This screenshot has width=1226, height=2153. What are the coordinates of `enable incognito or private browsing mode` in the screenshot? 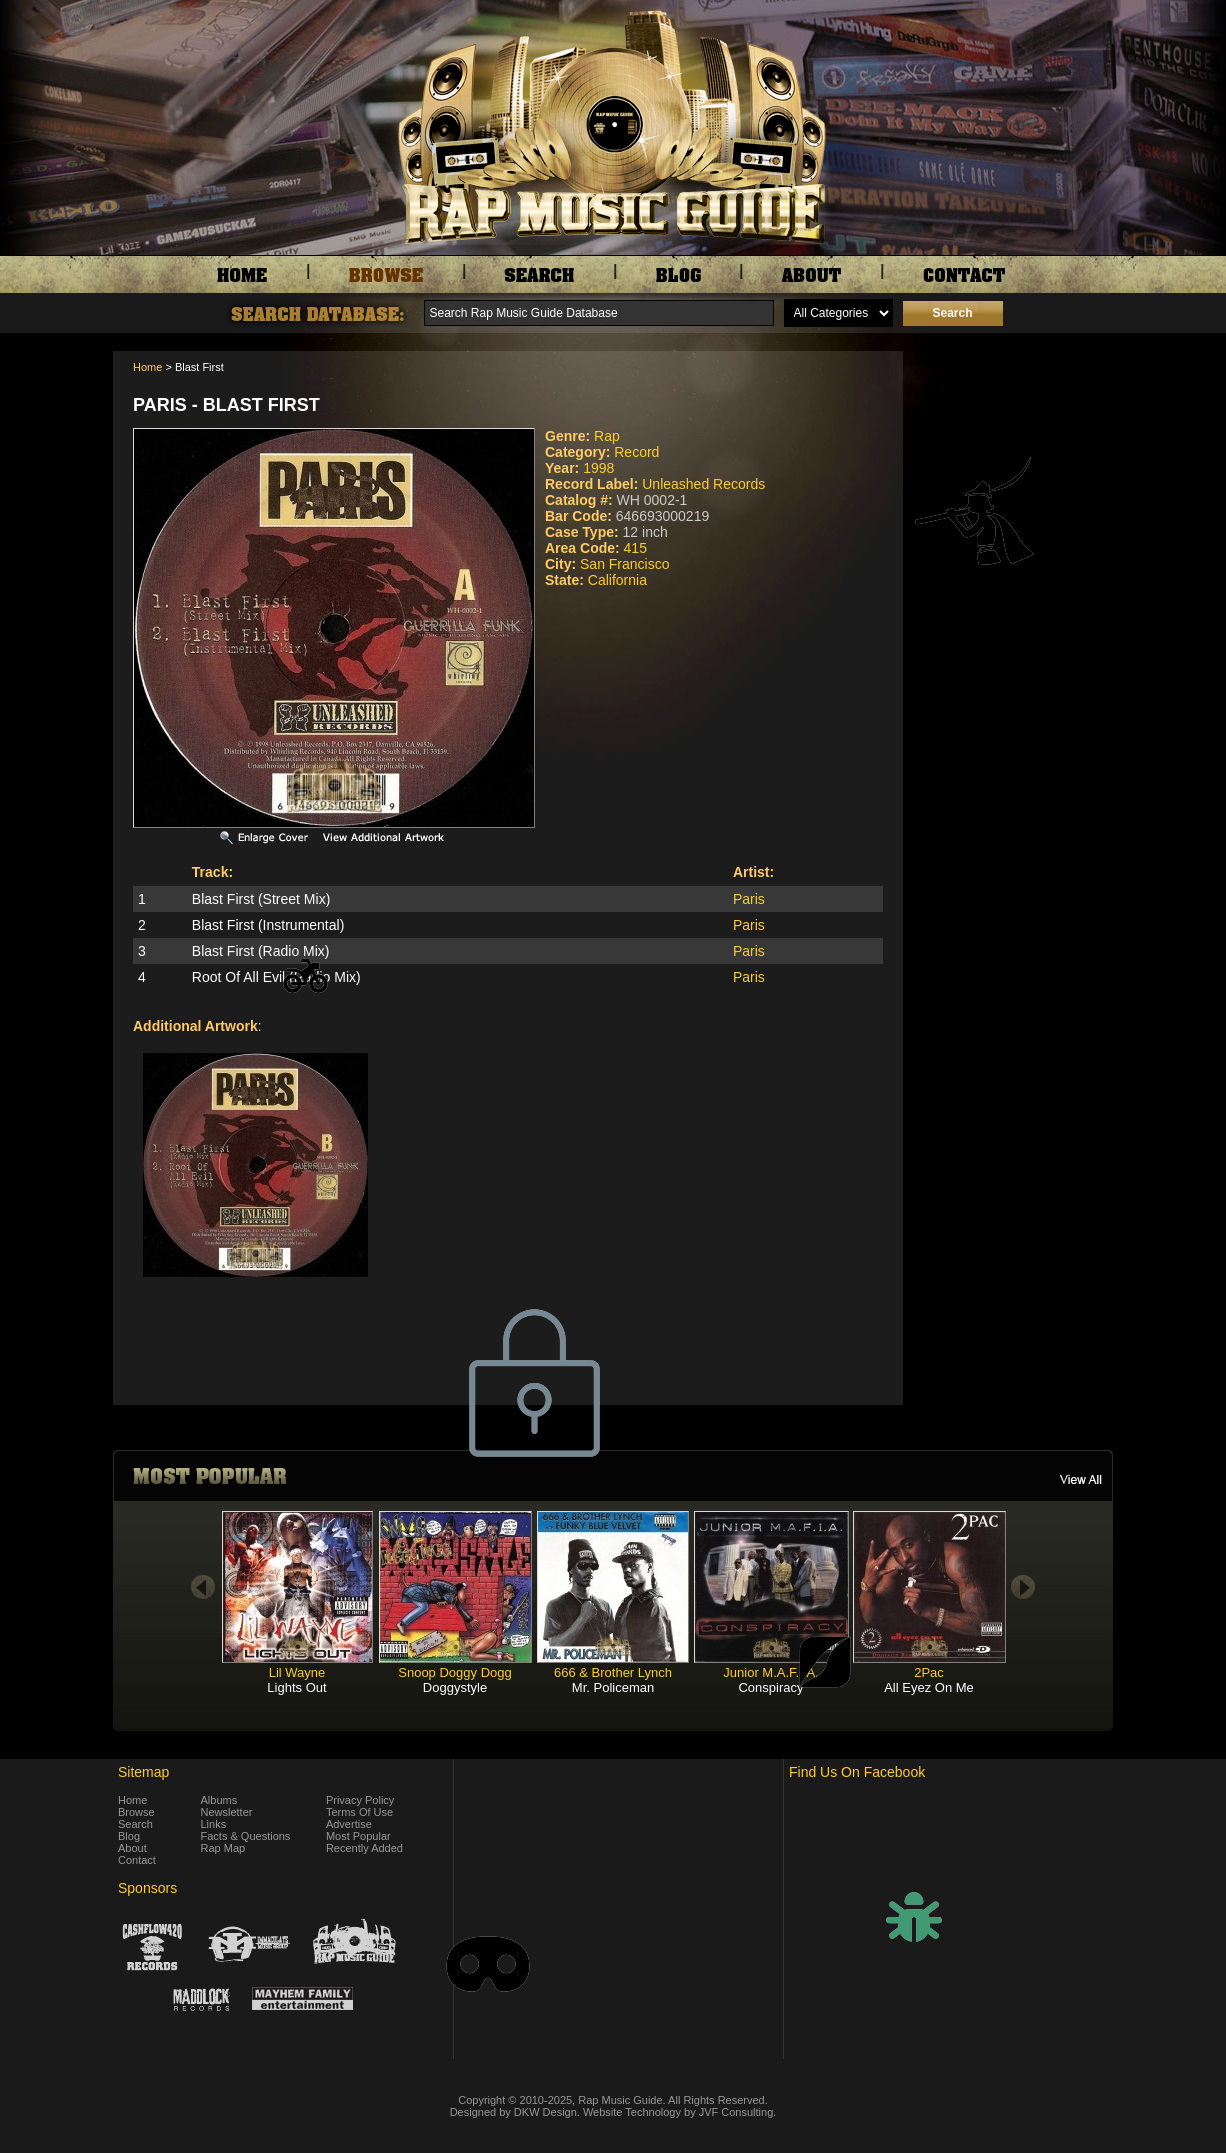 It's located at (488, 1964).